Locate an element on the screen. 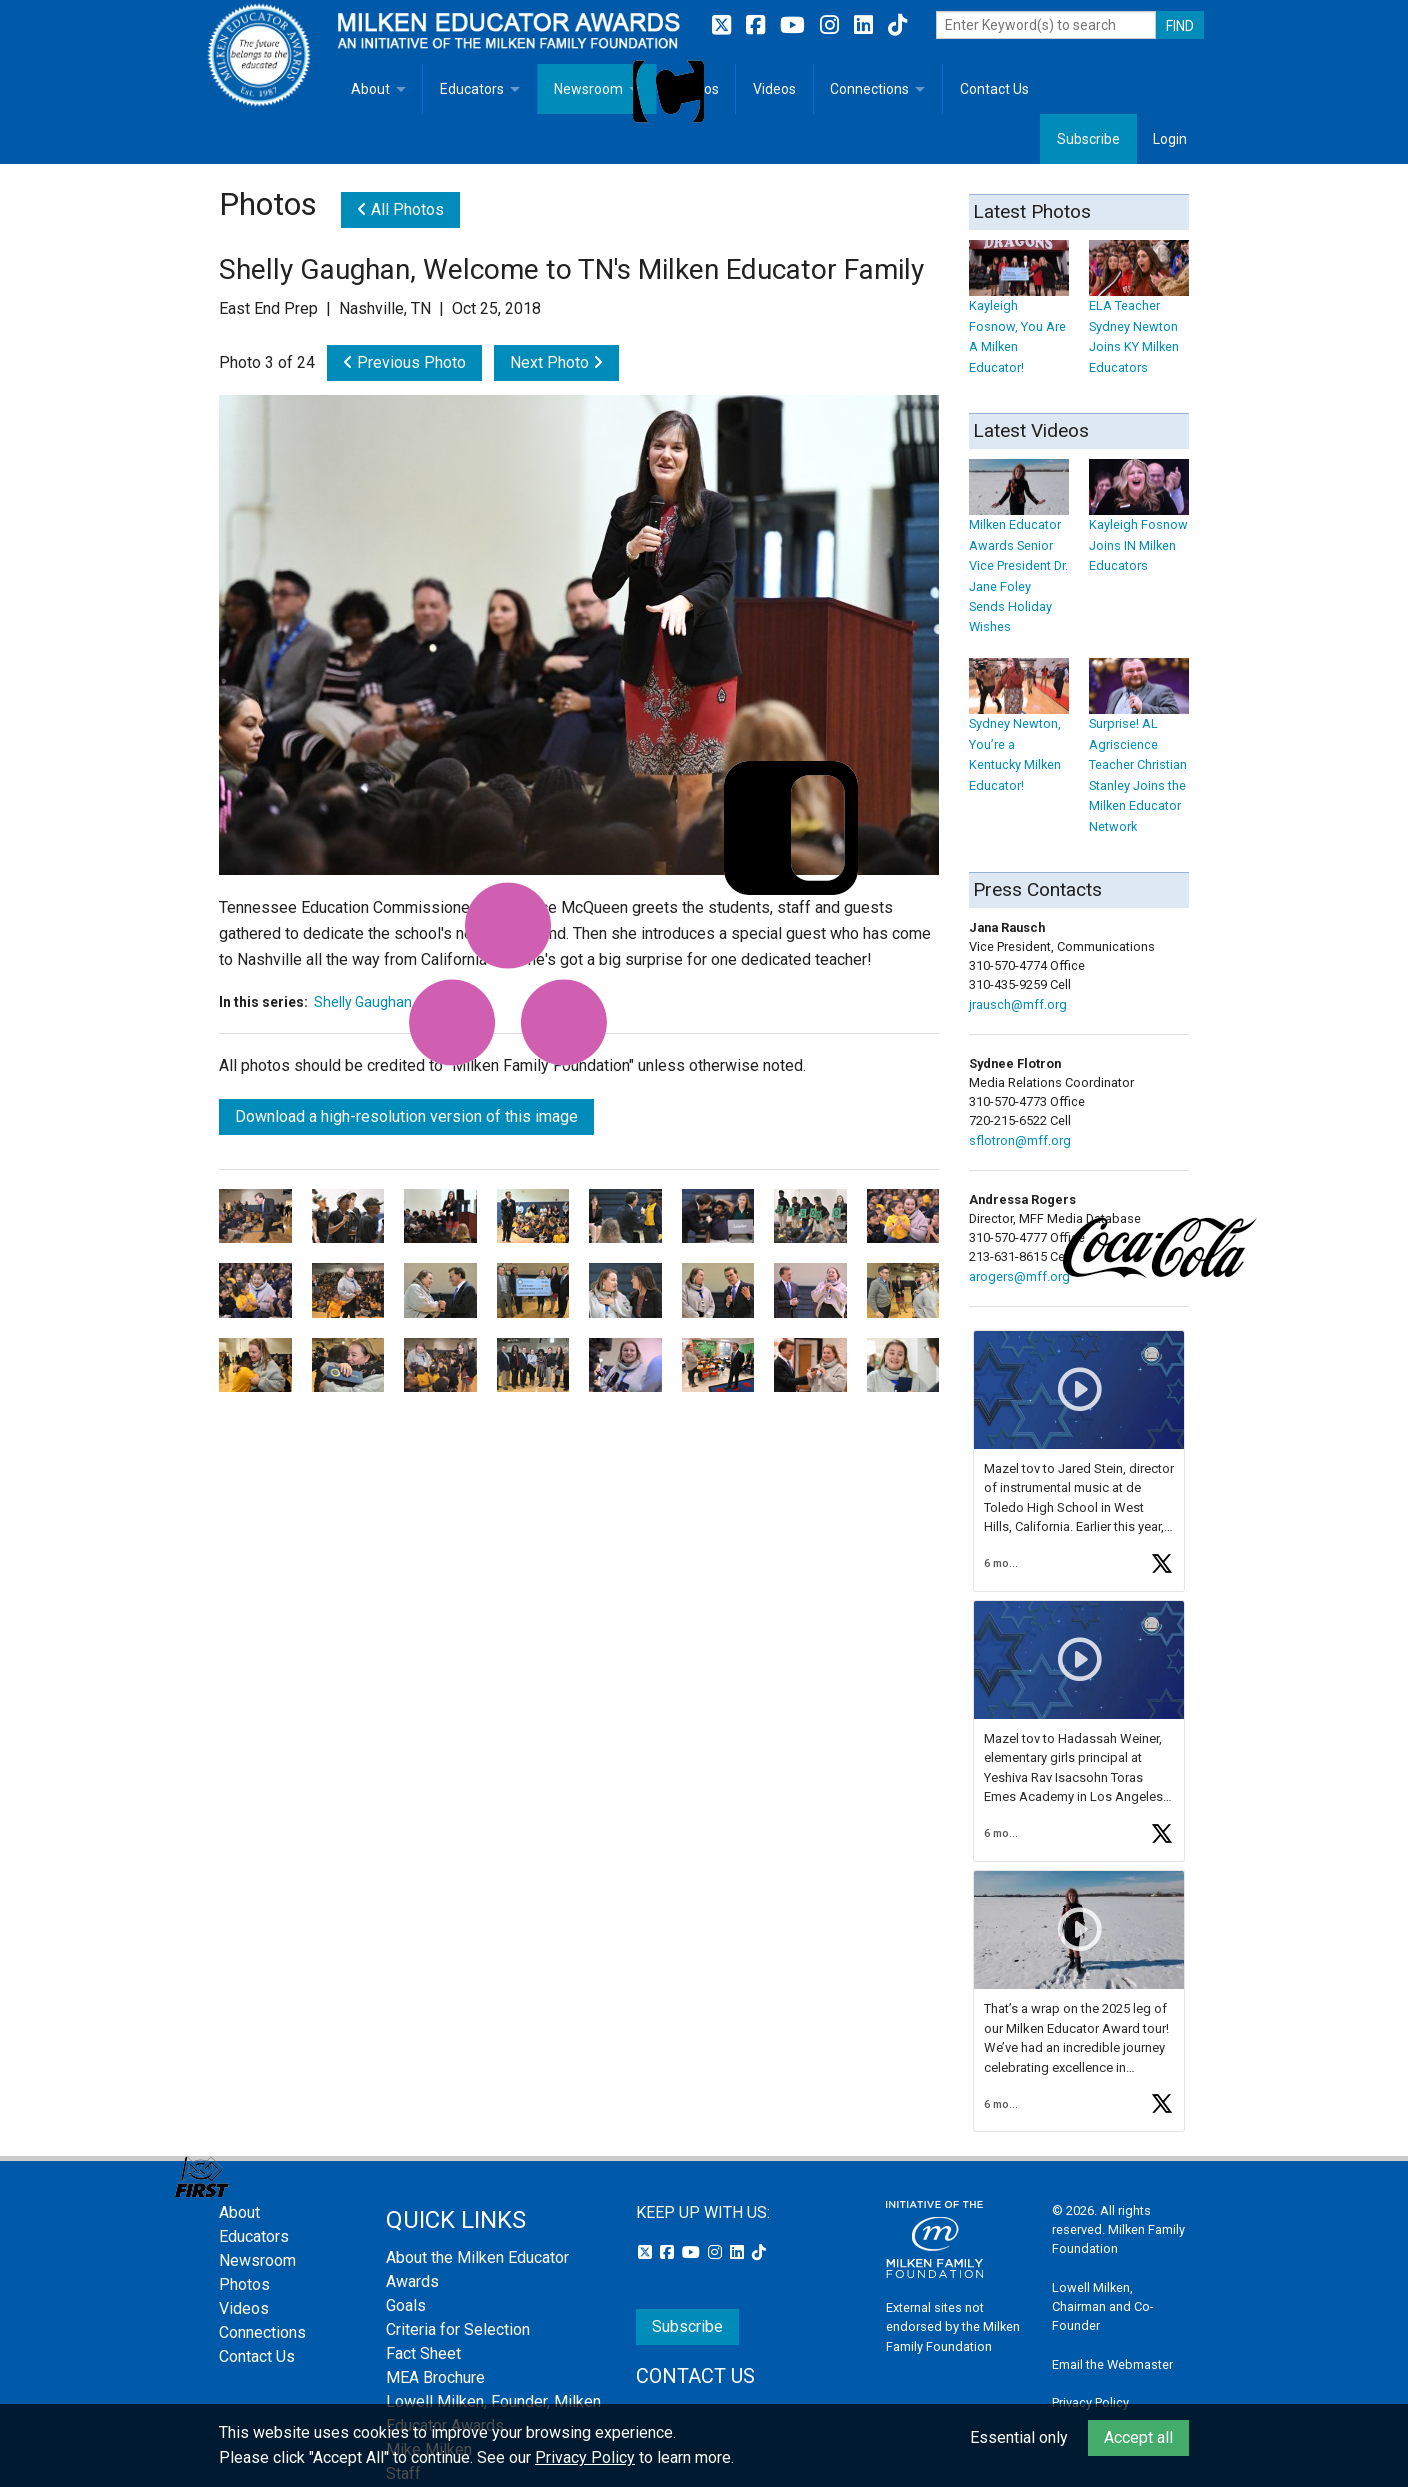 The image size is (1408, 2487). coca-cola brand logo is located at coordinates (1160, 1248).